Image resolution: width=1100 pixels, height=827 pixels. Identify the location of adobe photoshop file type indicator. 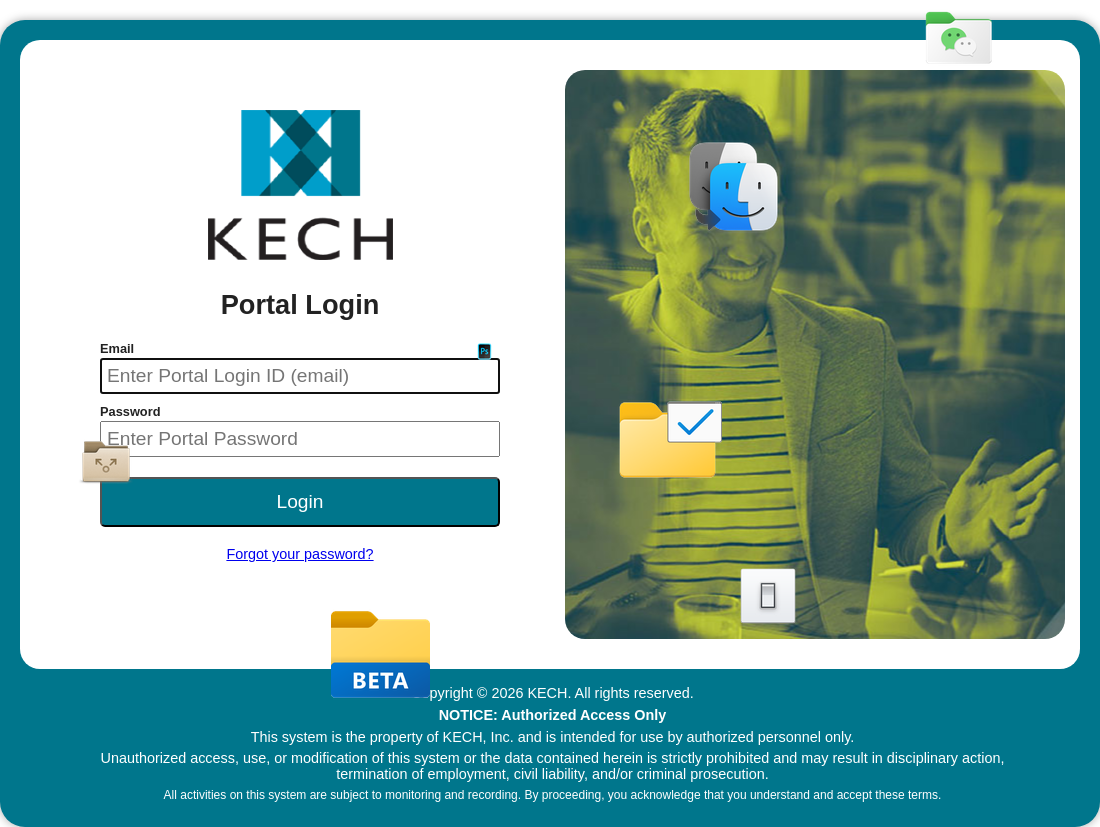
(484, 351).